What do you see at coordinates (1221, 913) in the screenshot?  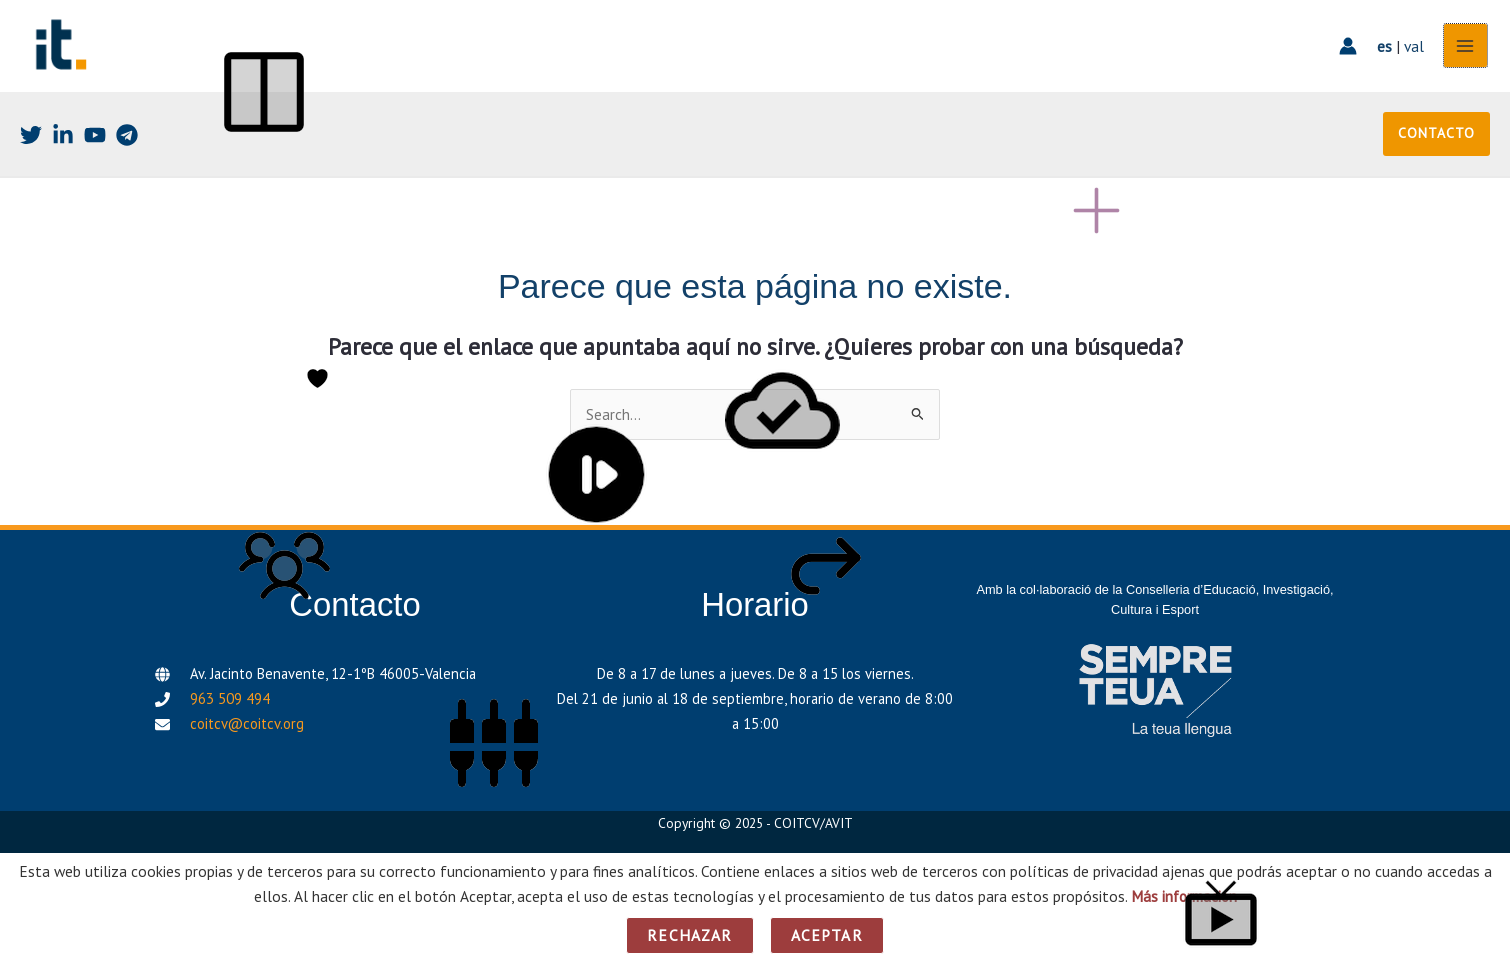 I see `watch live television or streaming content` at bounding box center [1221, 913].